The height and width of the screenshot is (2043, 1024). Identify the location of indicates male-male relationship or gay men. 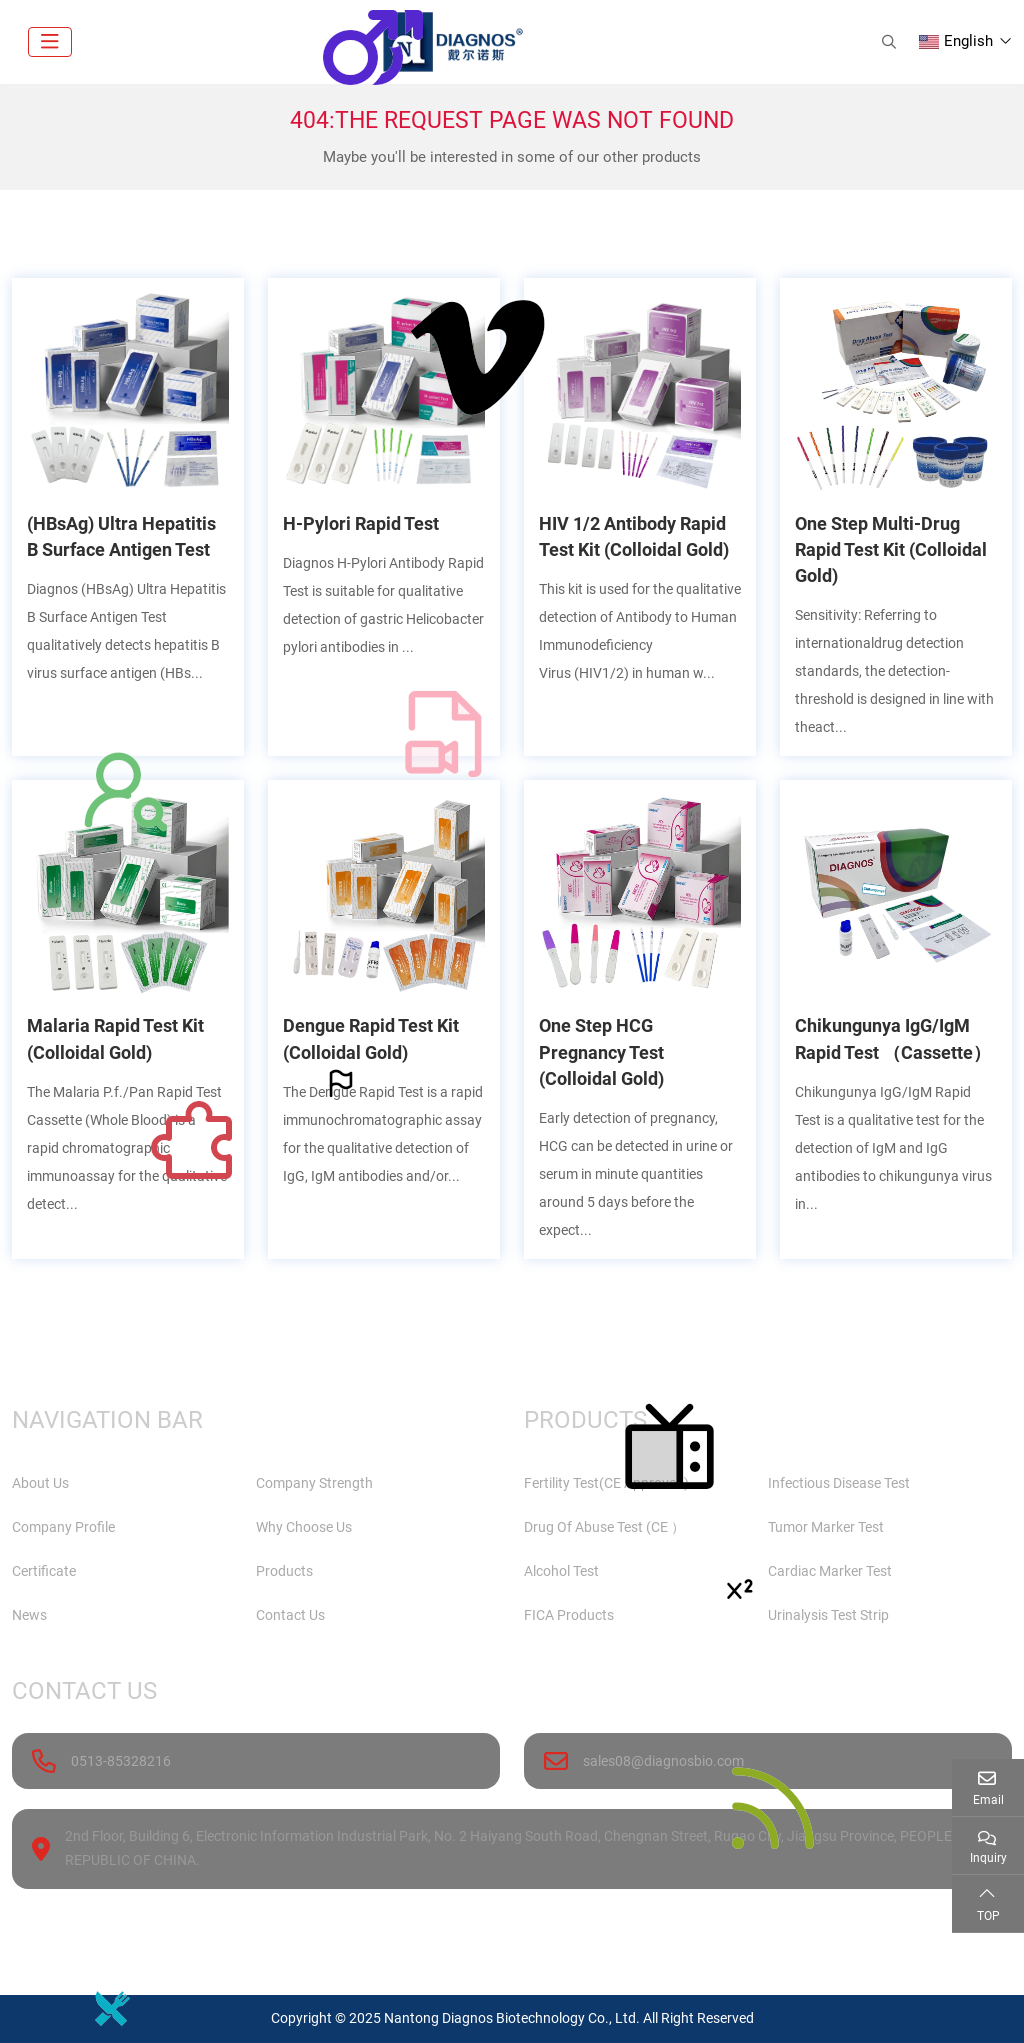
(373, 50).